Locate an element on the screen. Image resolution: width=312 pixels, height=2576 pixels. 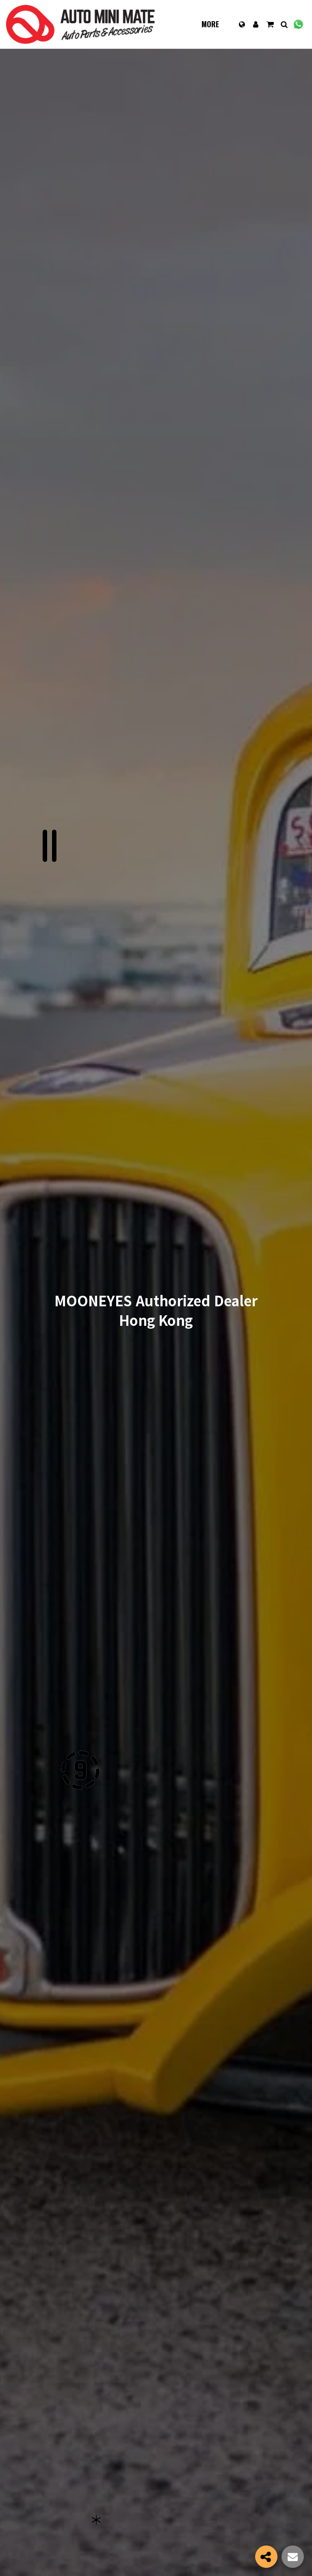
drag to resize or reorder an element is located at coordinates (50, 846).